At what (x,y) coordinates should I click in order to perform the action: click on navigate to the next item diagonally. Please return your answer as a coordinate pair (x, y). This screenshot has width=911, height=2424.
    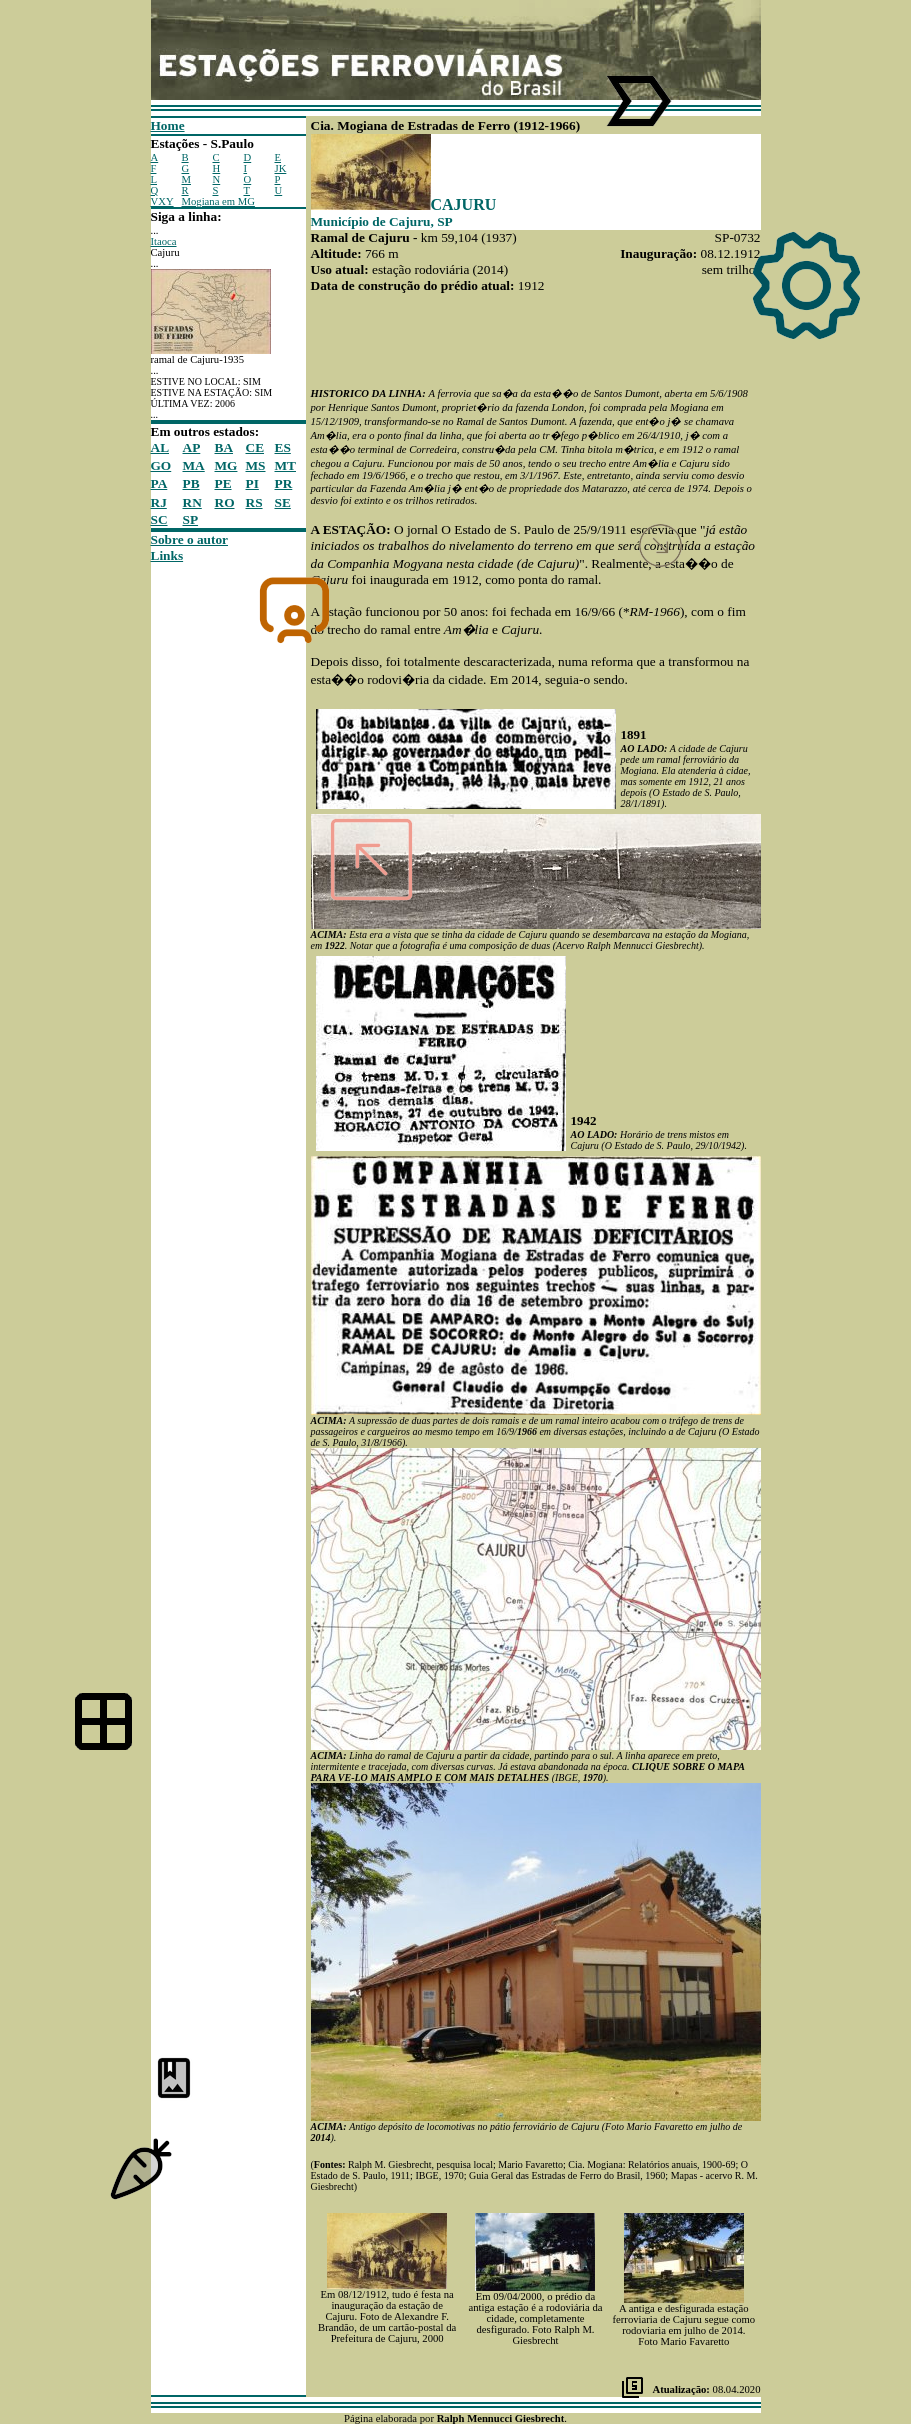
    Looking at the image, I should click on (660, 545).